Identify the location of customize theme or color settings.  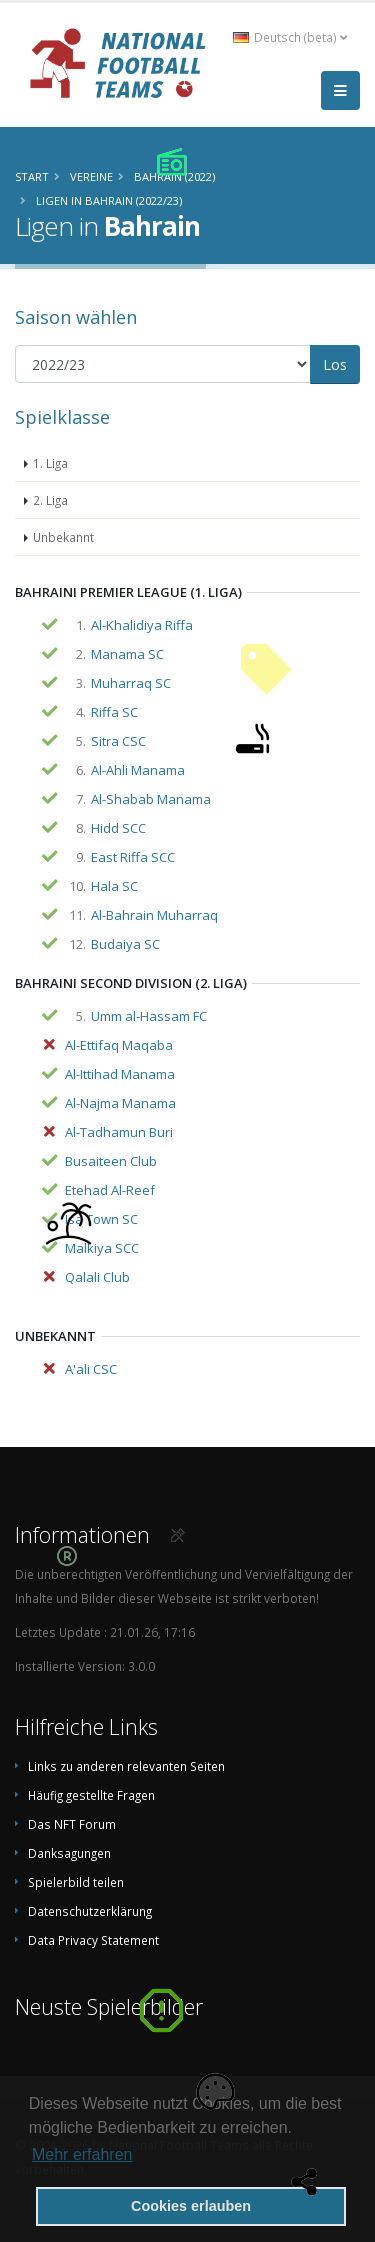
(215, 2092).